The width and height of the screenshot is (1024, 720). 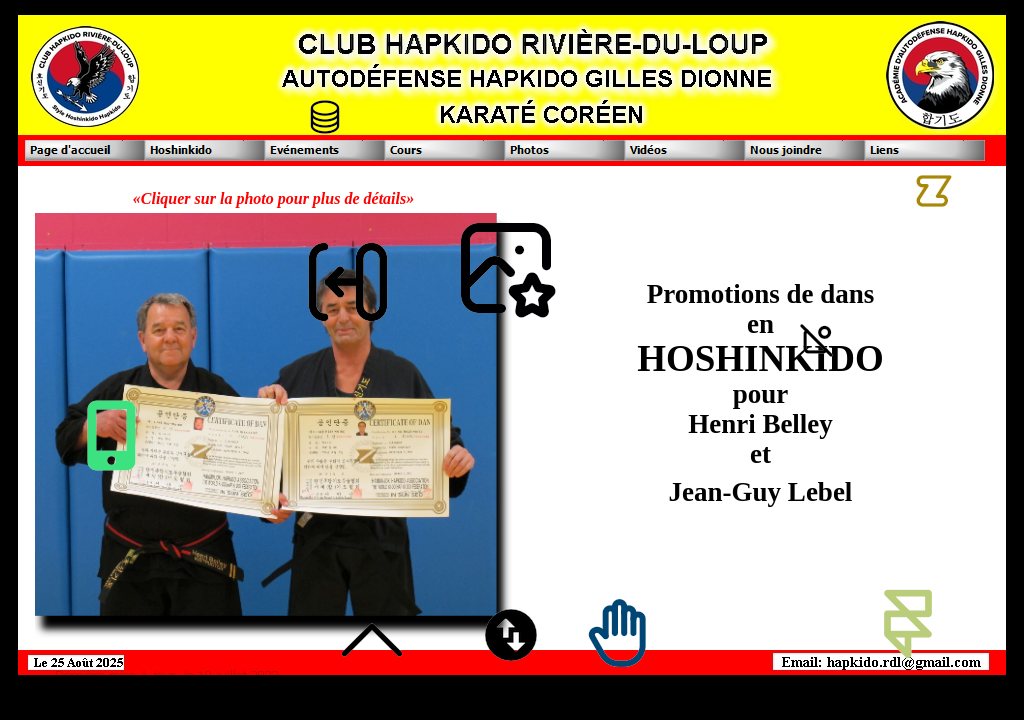 What do you see at coordinates (934, 191) in the screenshot?
I see `open zwift app` at bounding box center [934, 191].